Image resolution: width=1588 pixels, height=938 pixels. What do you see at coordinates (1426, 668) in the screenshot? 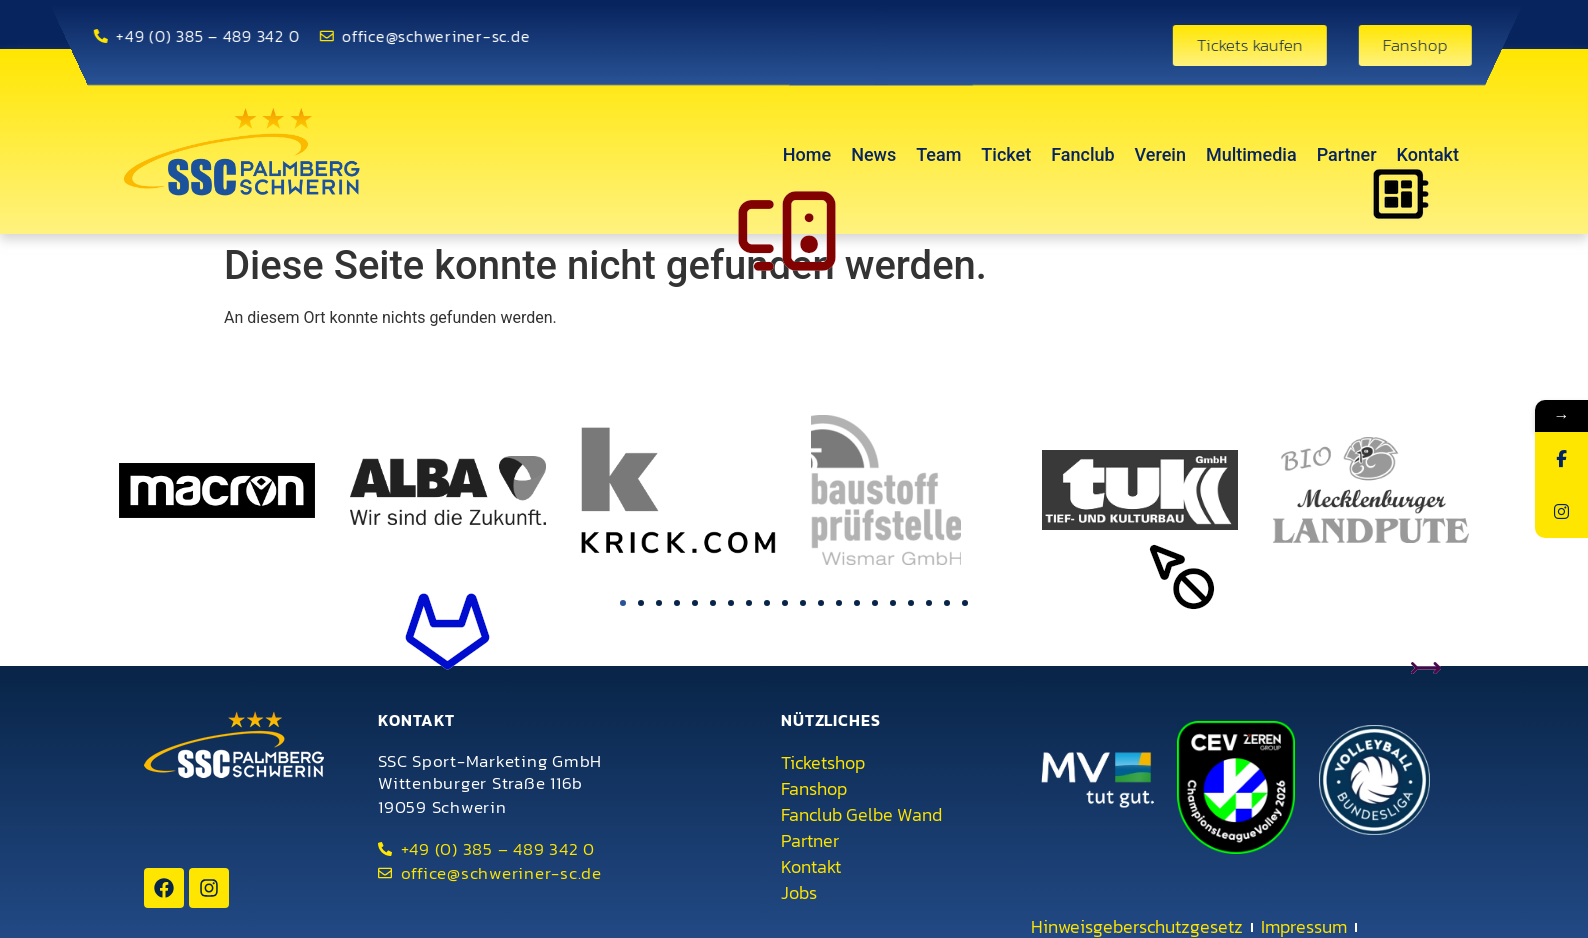
I see `continue to the next step` at bounding box center [1426, 668].